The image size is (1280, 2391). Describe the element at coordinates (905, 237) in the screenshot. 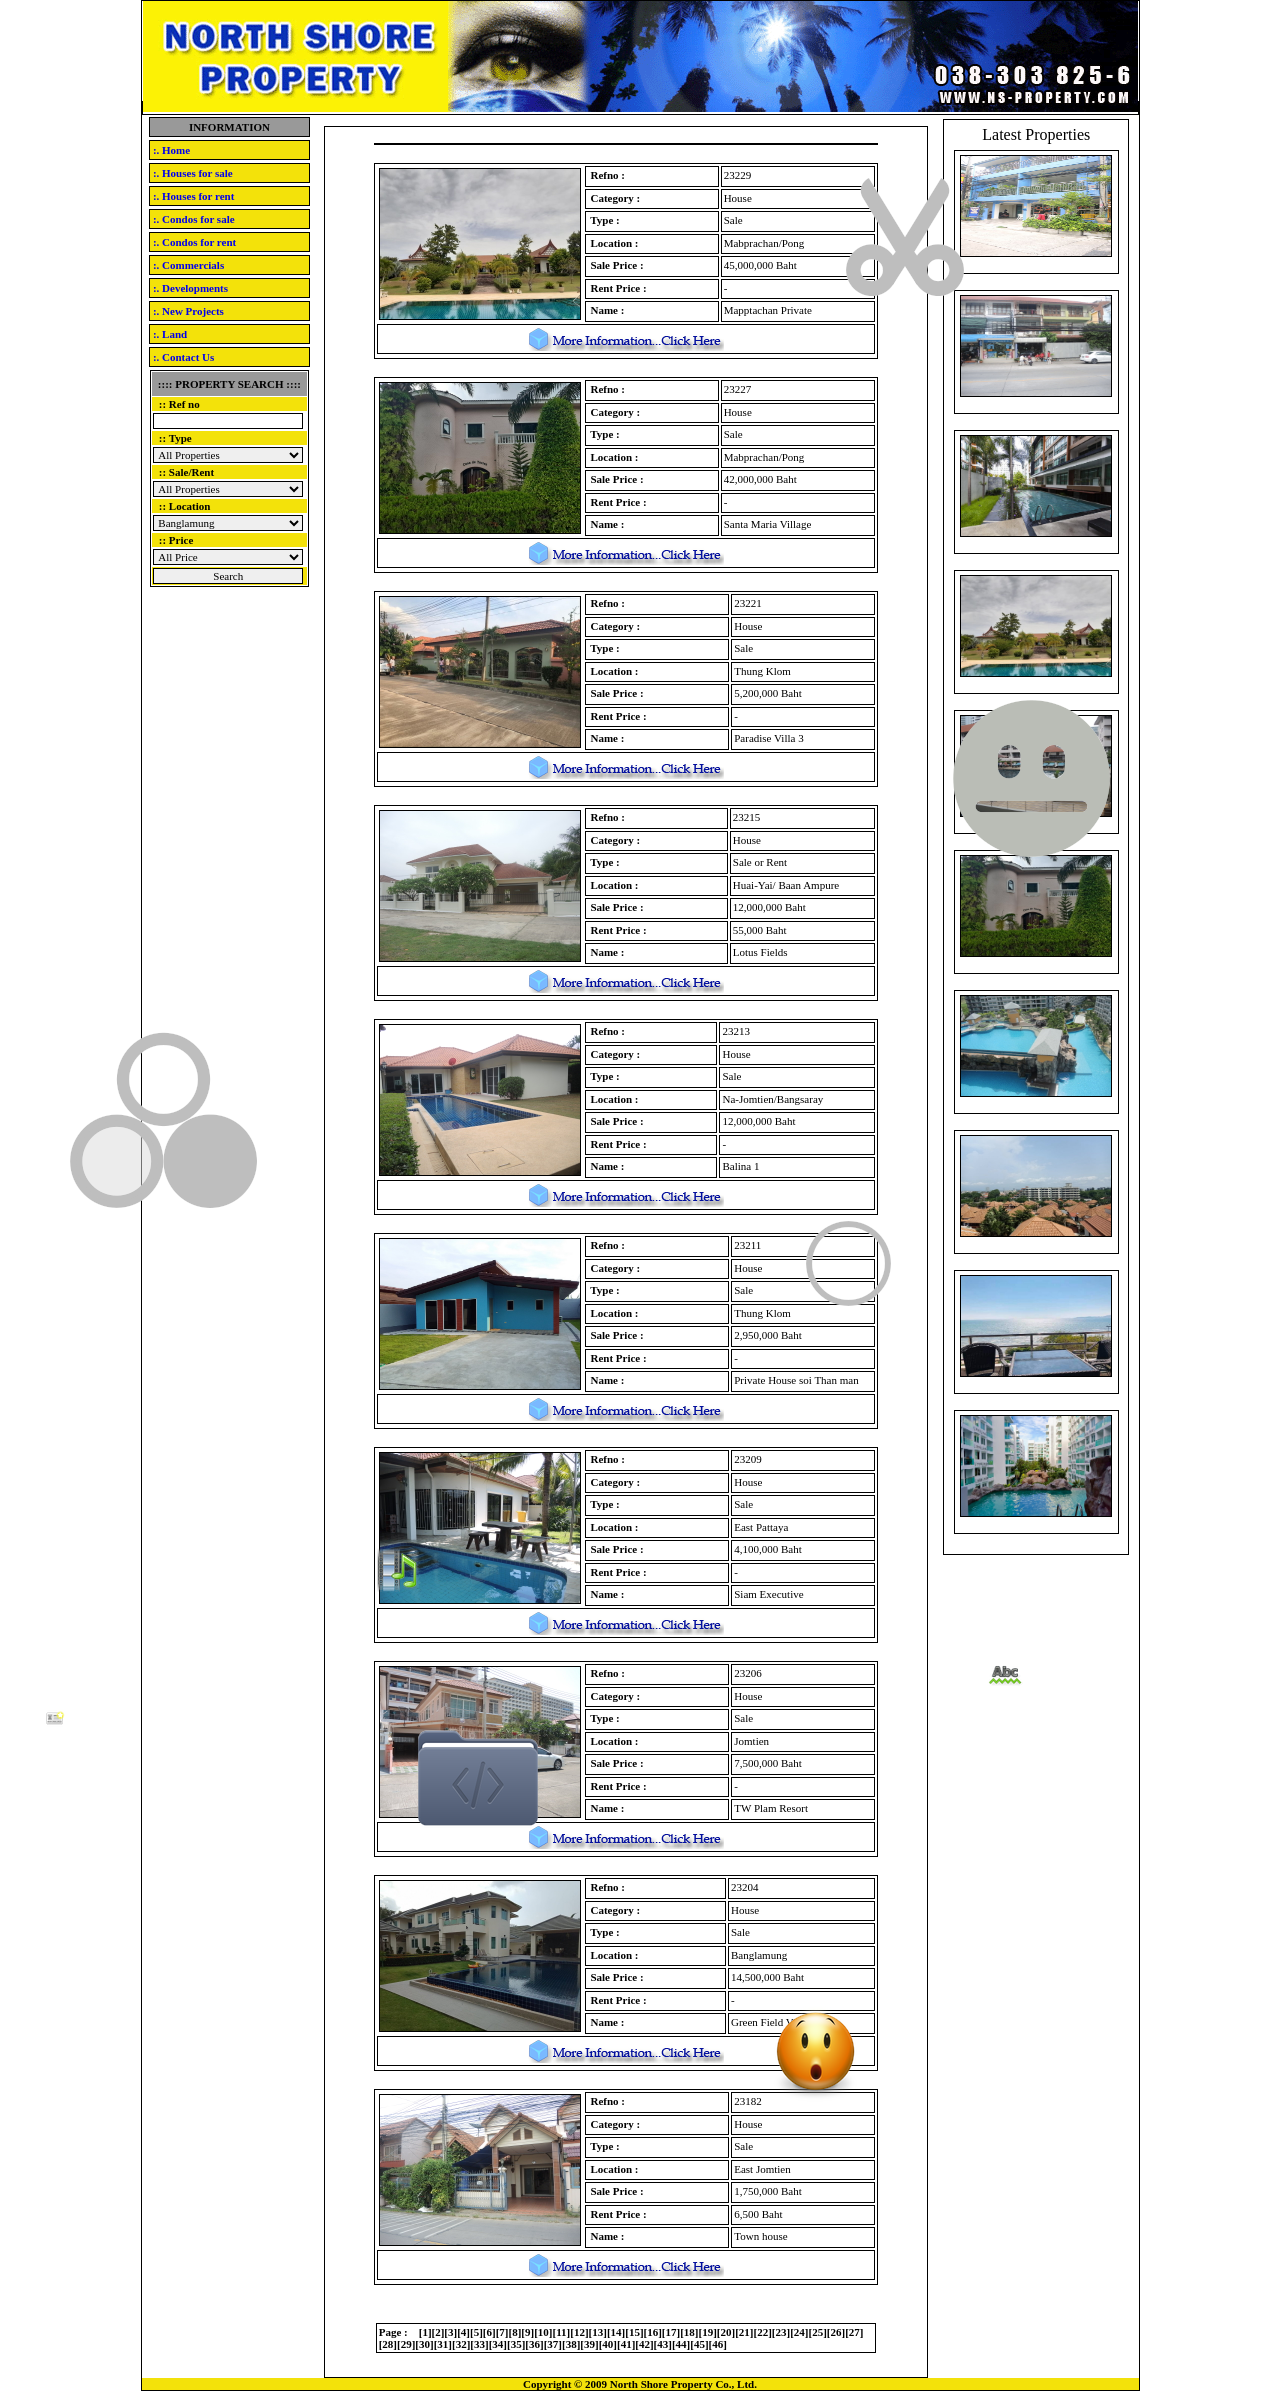

I see `cut selected content to clipboard` at that location.